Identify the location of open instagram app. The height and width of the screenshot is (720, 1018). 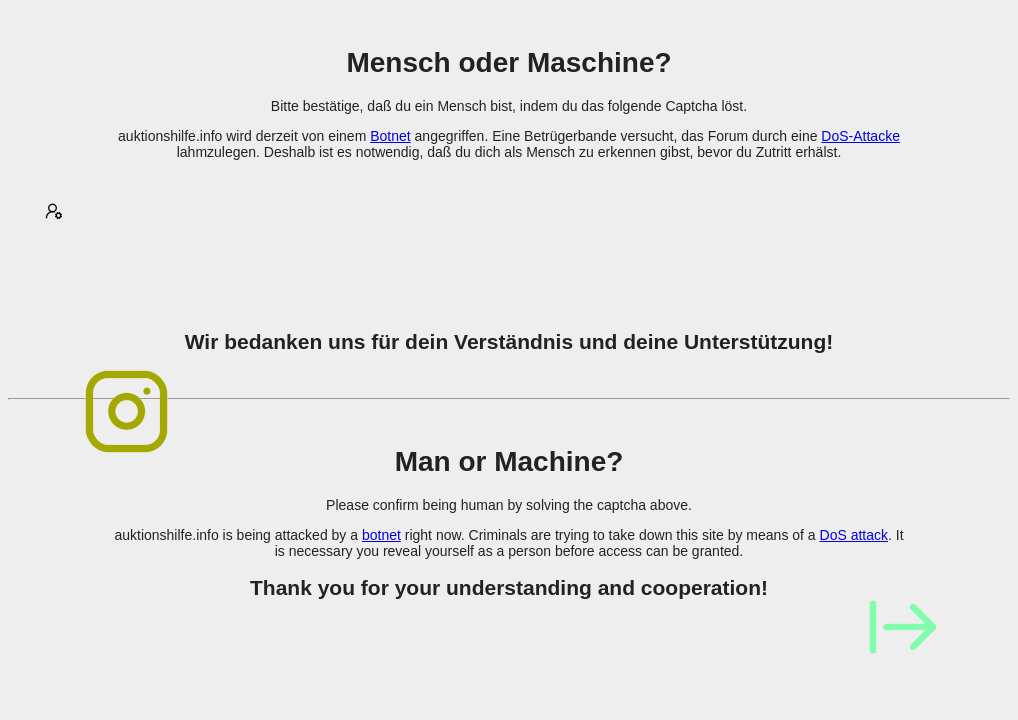
(126, 411).